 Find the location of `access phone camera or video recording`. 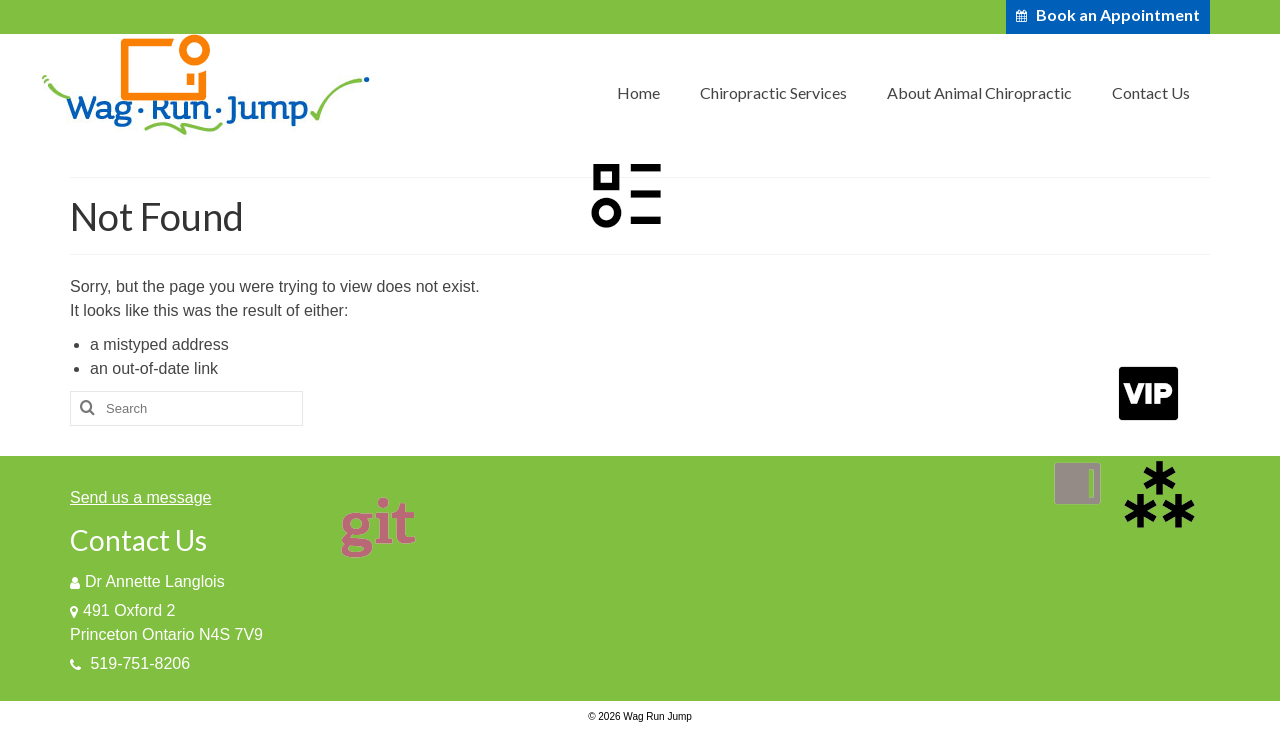

access phone camera or video recording is located at coordinates (163, 69).